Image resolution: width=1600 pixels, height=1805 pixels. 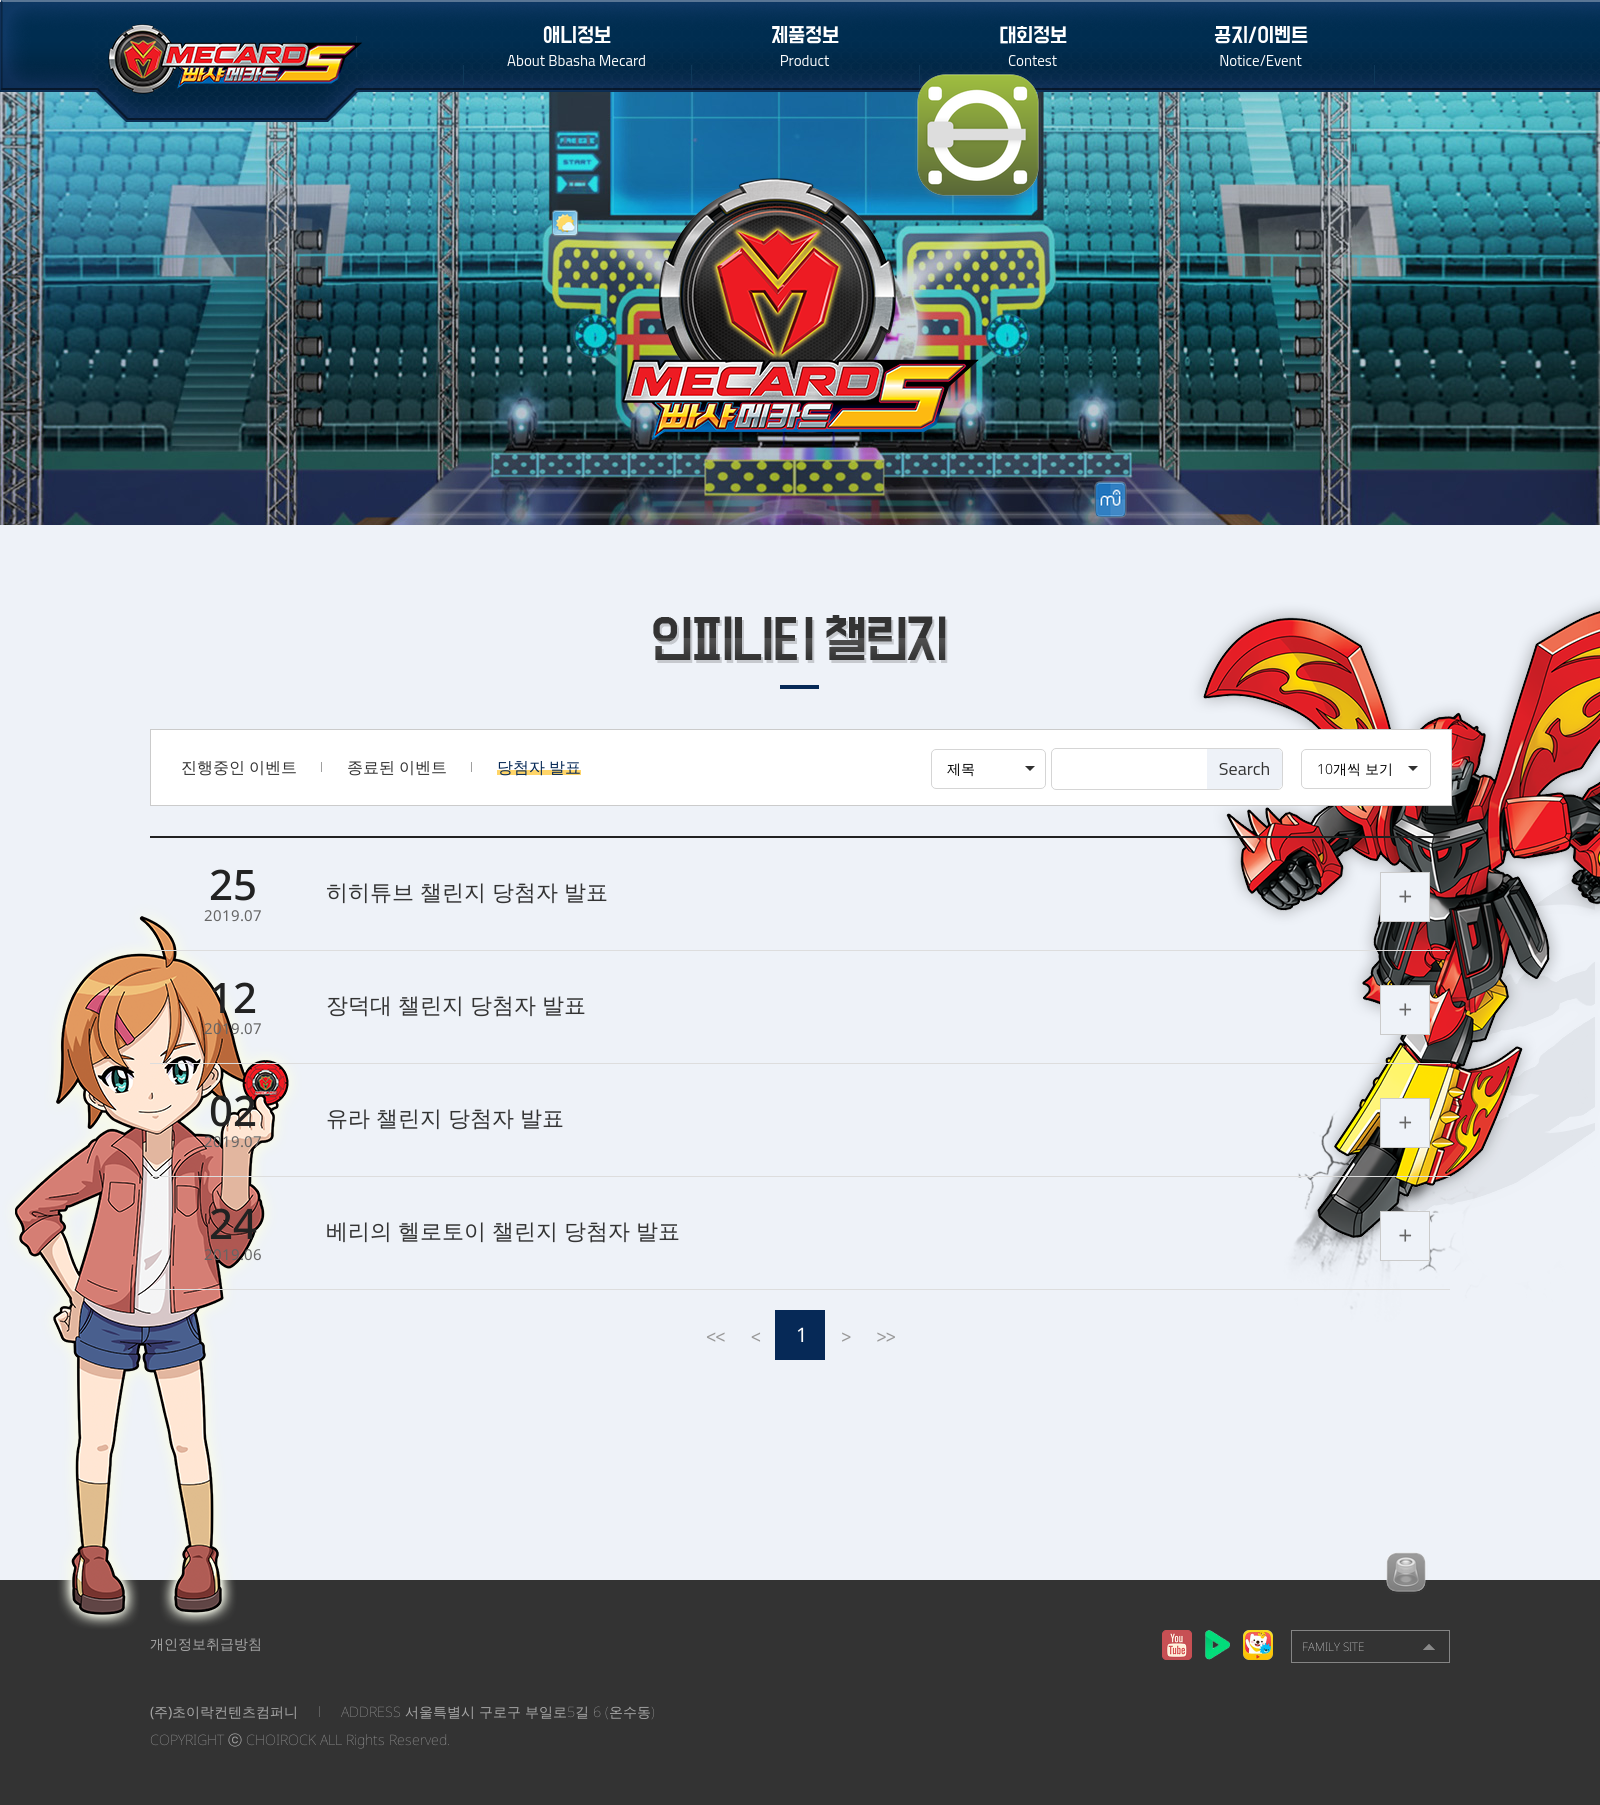 I want to click on open the weather app, so click(x=565, y=223).